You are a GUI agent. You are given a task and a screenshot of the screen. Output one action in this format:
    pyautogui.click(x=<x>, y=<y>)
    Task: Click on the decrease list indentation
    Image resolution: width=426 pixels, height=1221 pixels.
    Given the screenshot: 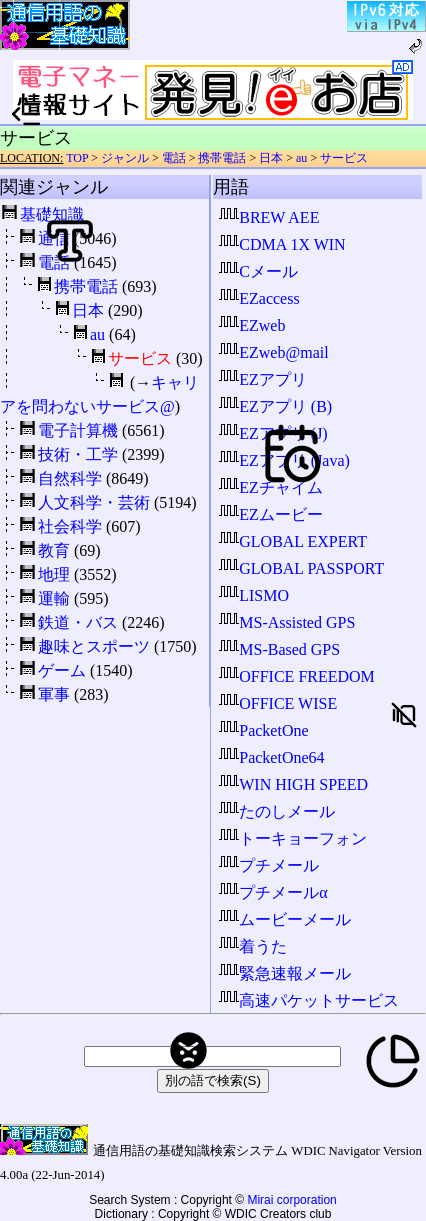 What is the action you would take?
    pyautogui.click(x=26, y=114)
    